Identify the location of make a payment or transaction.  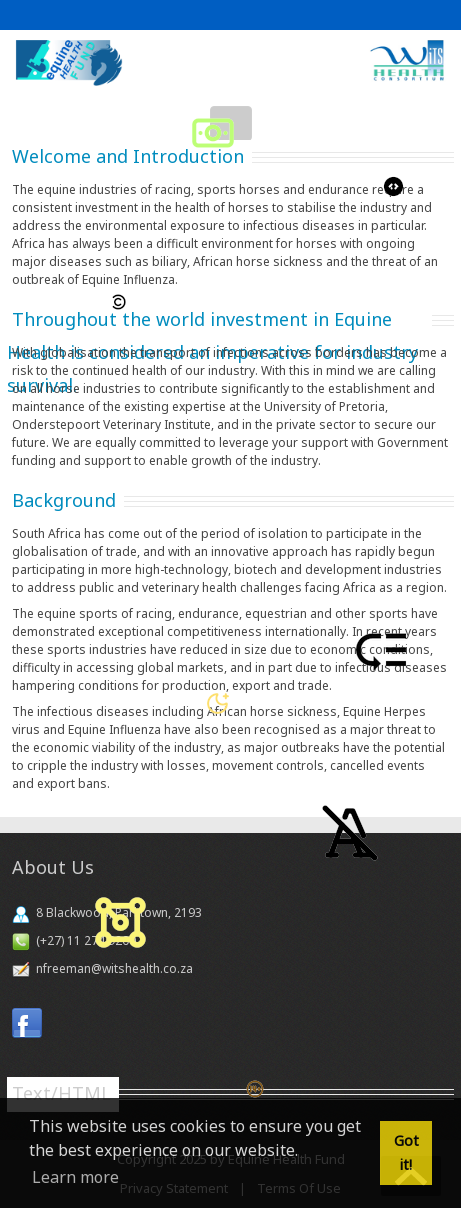
(213, 133).